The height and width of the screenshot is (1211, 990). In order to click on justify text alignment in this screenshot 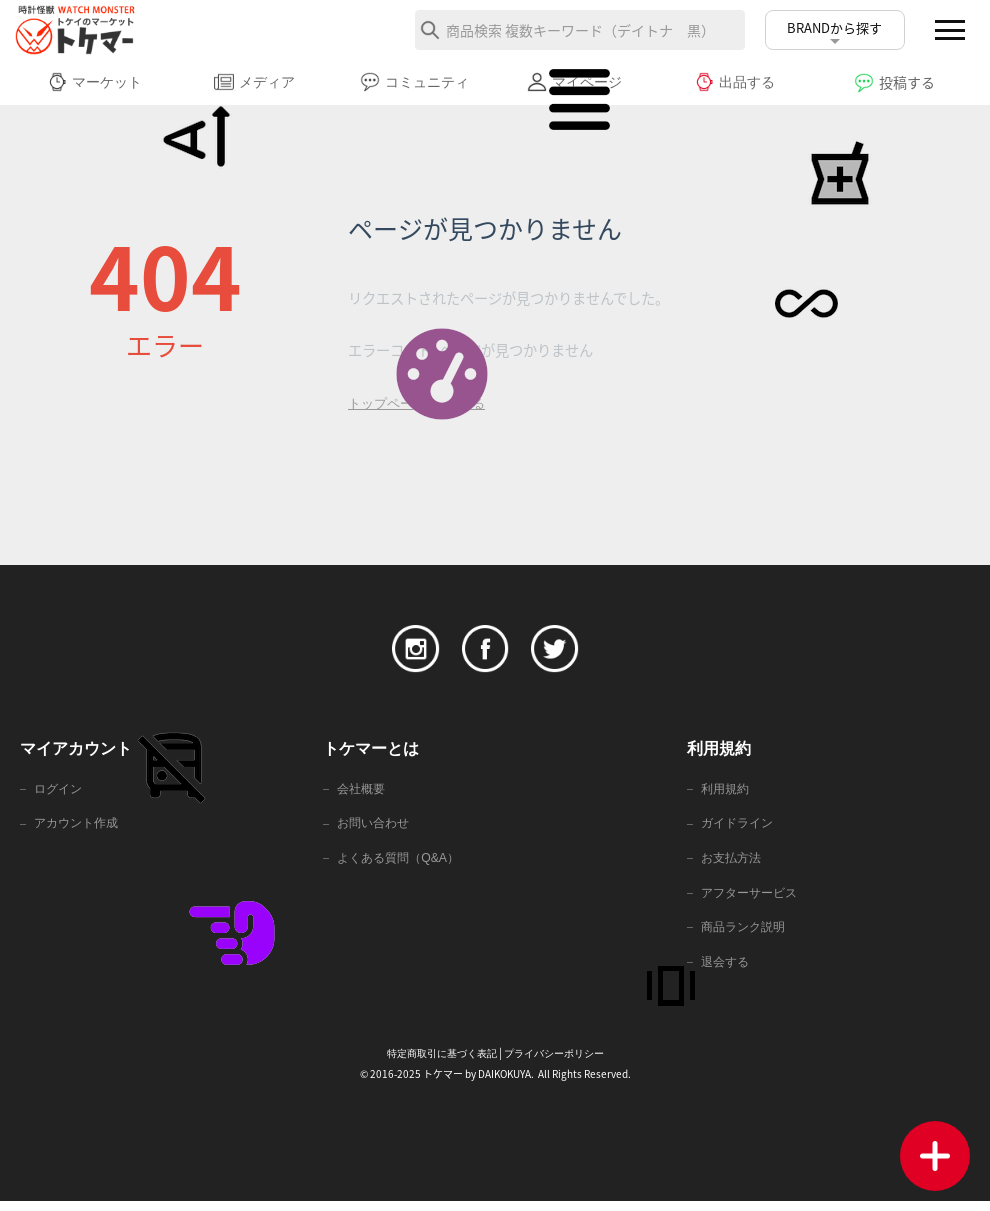, I will do `click(579, 99)`.